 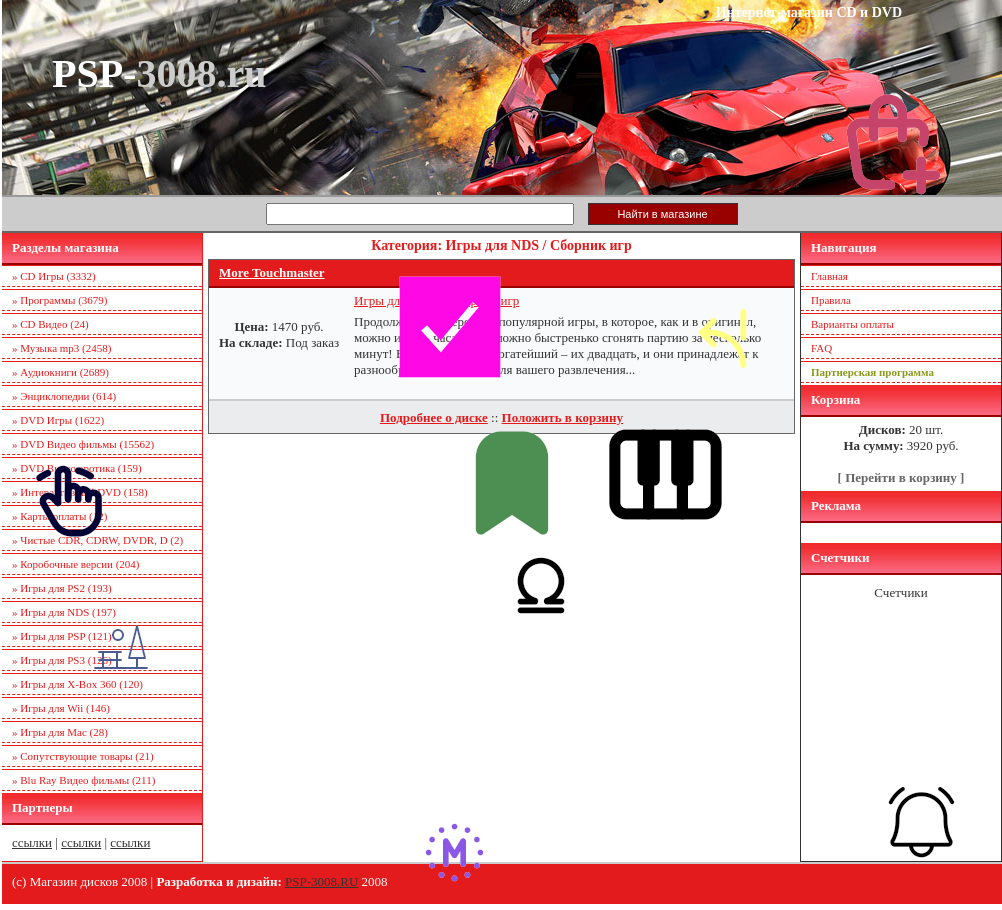 What do you see at coordinates (121, 650) in the screenshot?
I see `view nearby parks or green spaces` at bounding box center [121, 650].